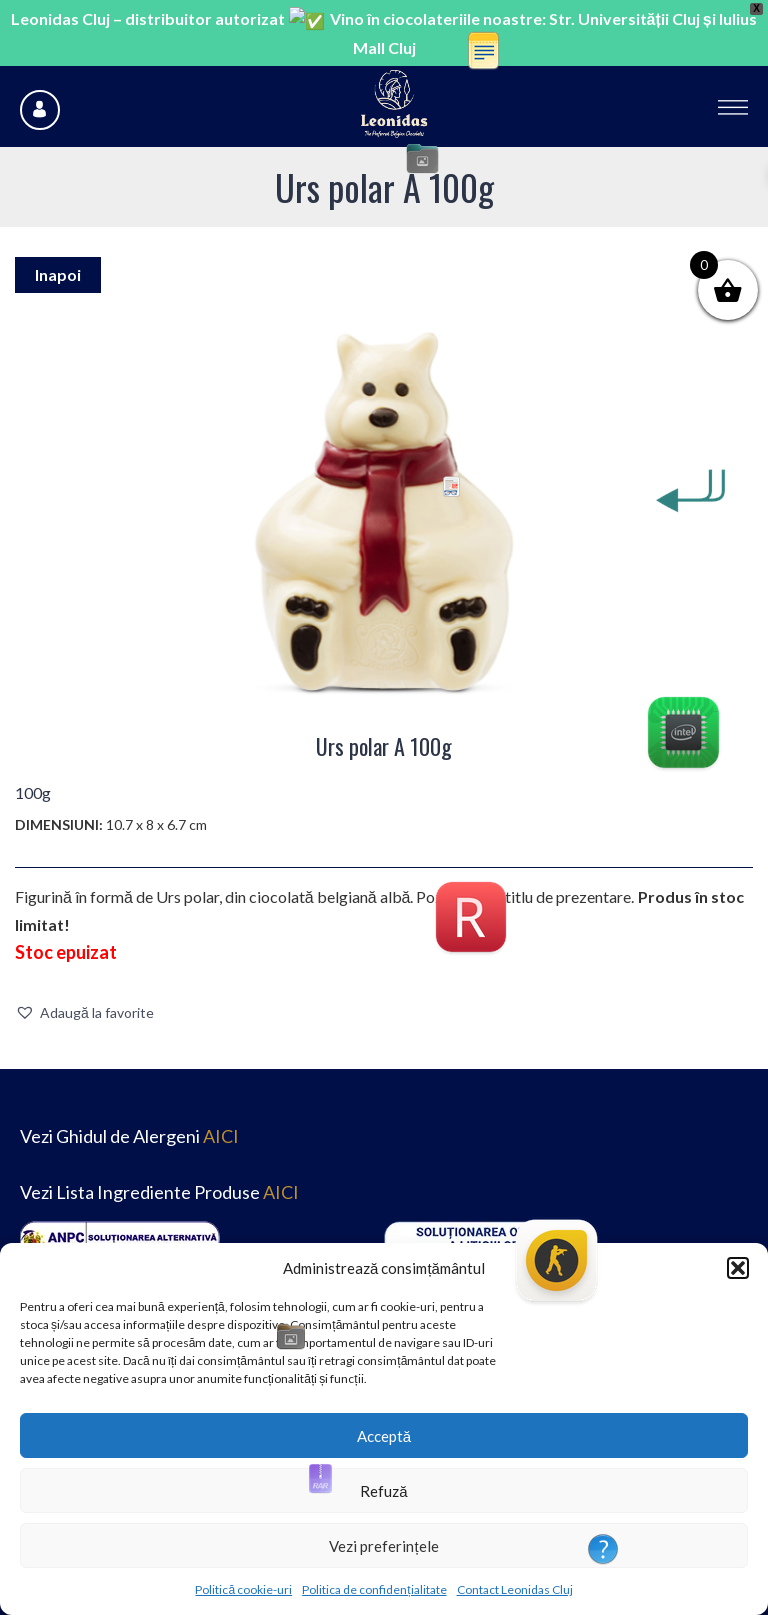 The image size is (768, 1615). Describe the element at coordinates (320, 1478) in the screenshot. I see `a RAR compressed archive file` at that location.